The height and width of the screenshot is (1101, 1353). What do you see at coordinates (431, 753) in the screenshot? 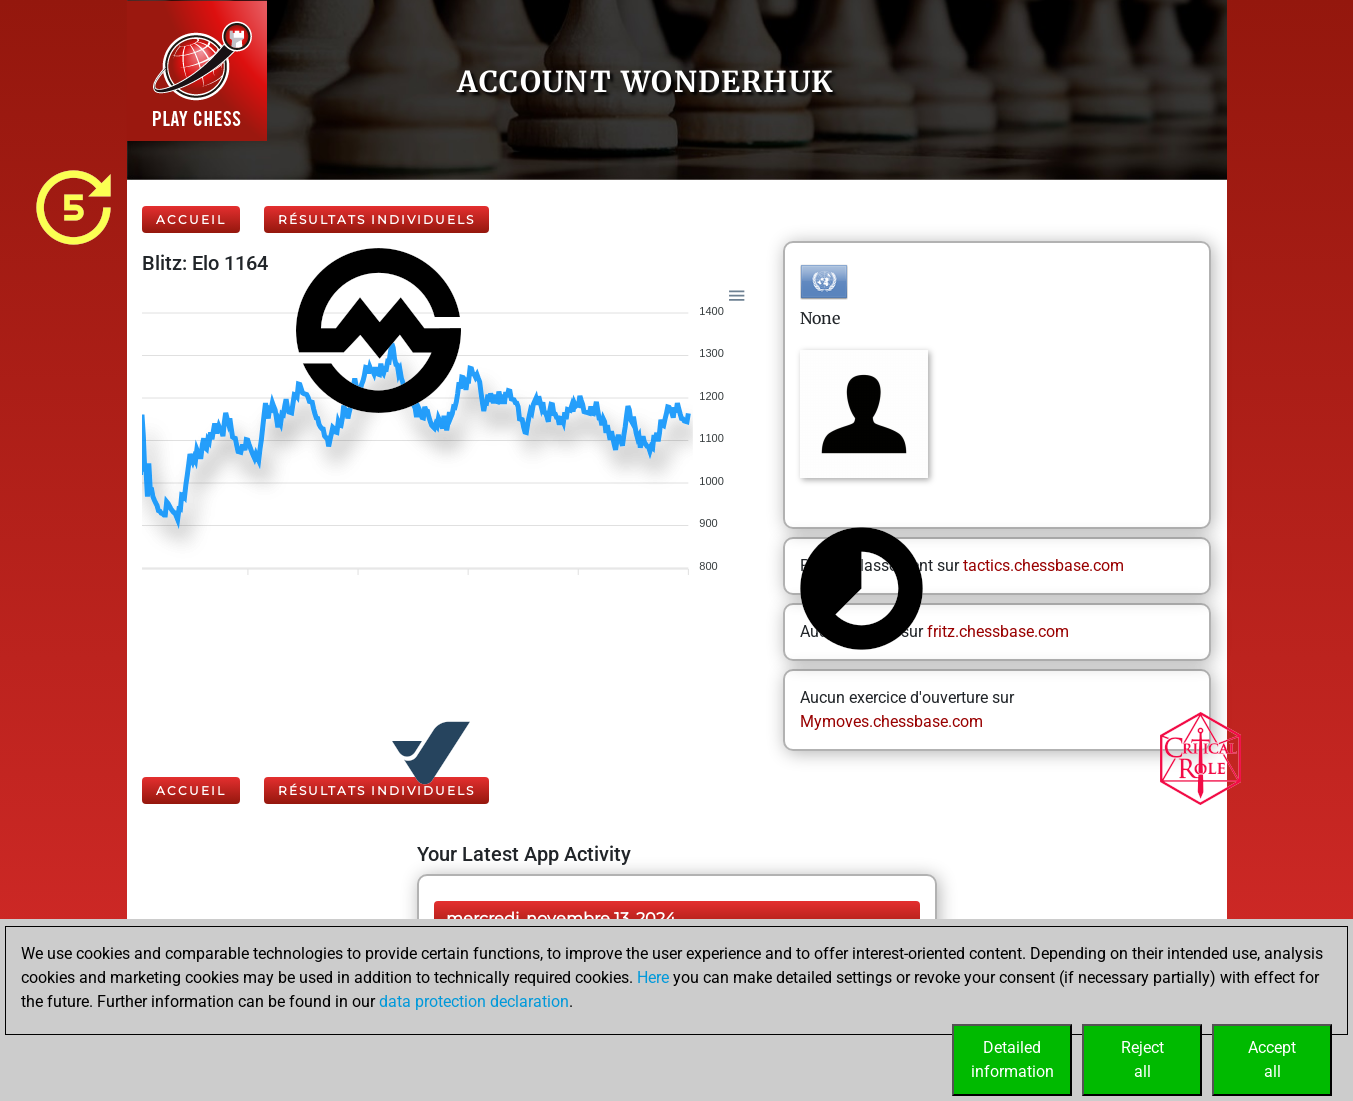
I see `voip.ms logo` at bounding box center [431, 753].